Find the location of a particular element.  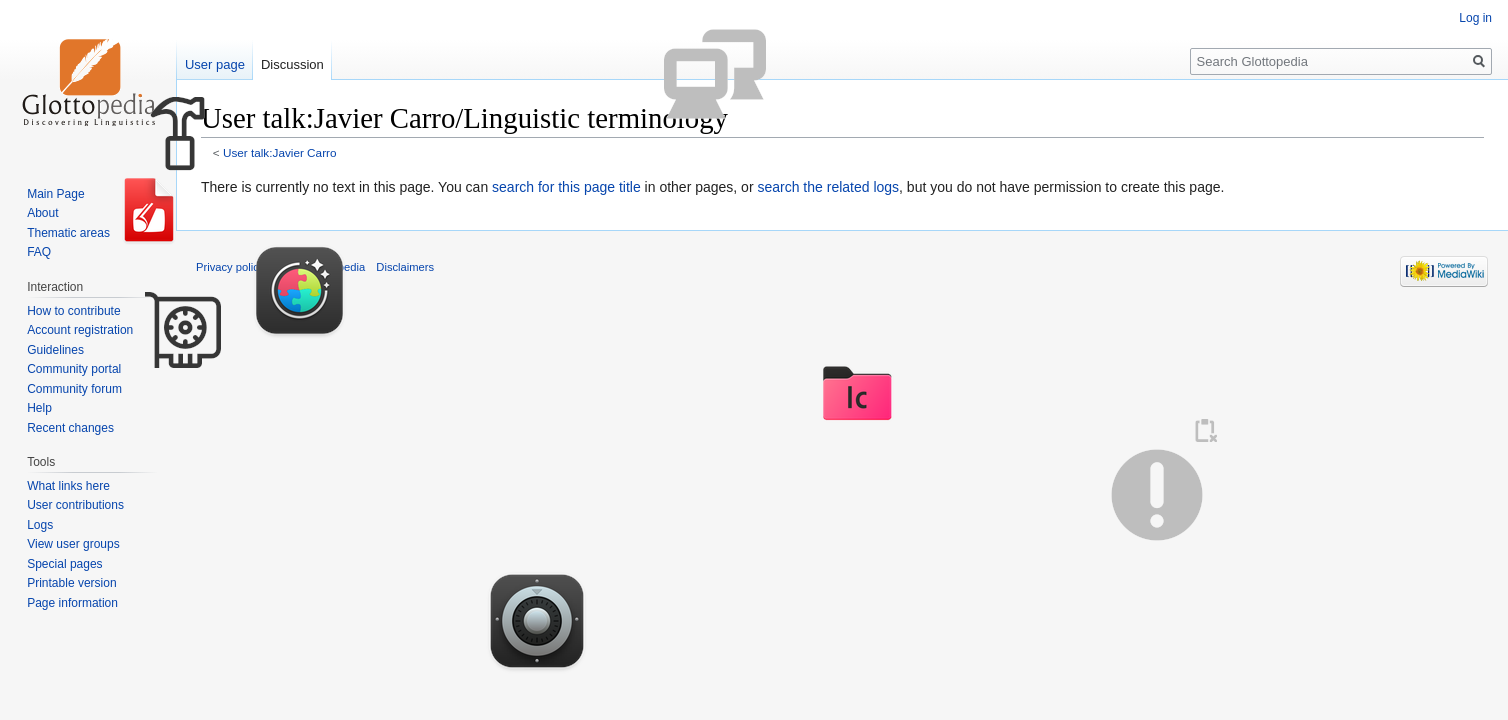

access network preferences and settings is located at coordinates (715, 74).